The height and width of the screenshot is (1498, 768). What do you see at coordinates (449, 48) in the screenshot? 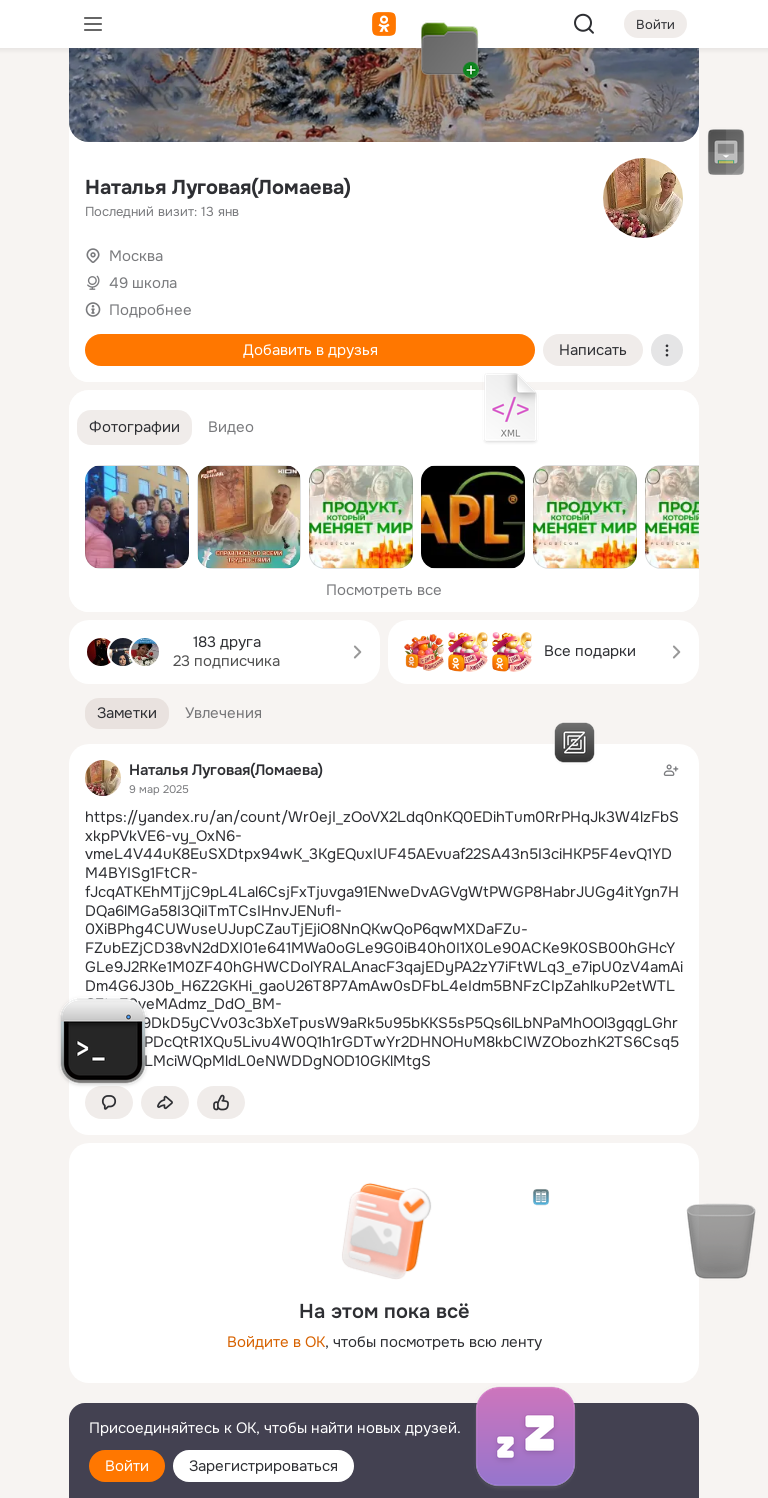
I see `create a new folder` at bounding box center [449, 48].